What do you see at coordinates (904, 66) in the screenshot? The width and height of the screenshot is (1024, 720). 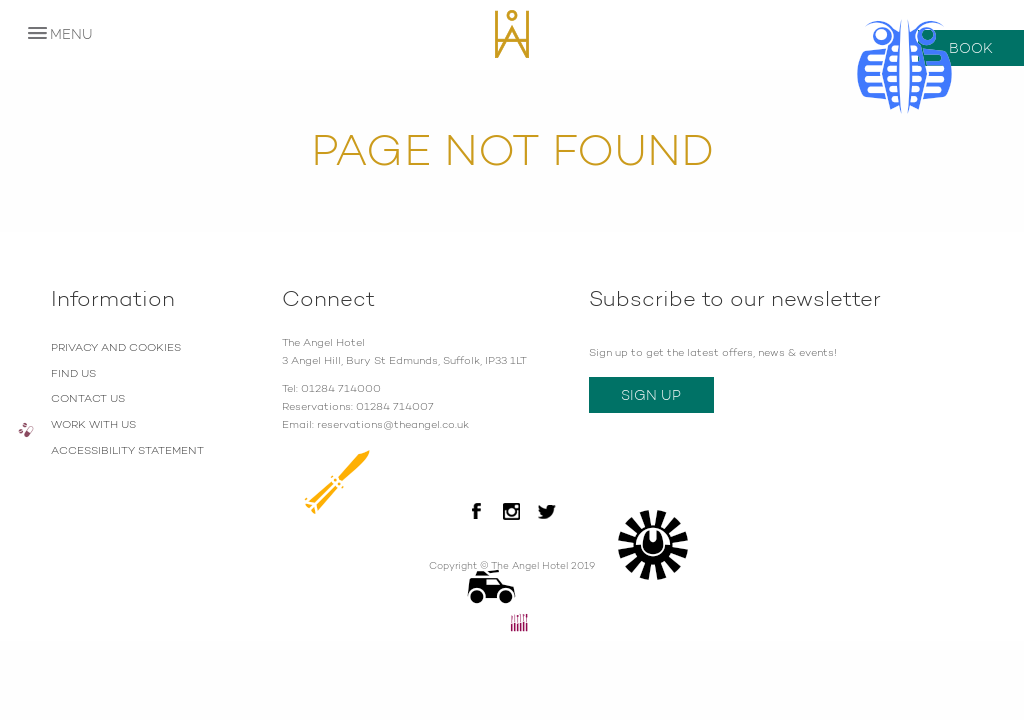 I see `decorative tribal or ethnic design element` at bounding box center [904, 66].